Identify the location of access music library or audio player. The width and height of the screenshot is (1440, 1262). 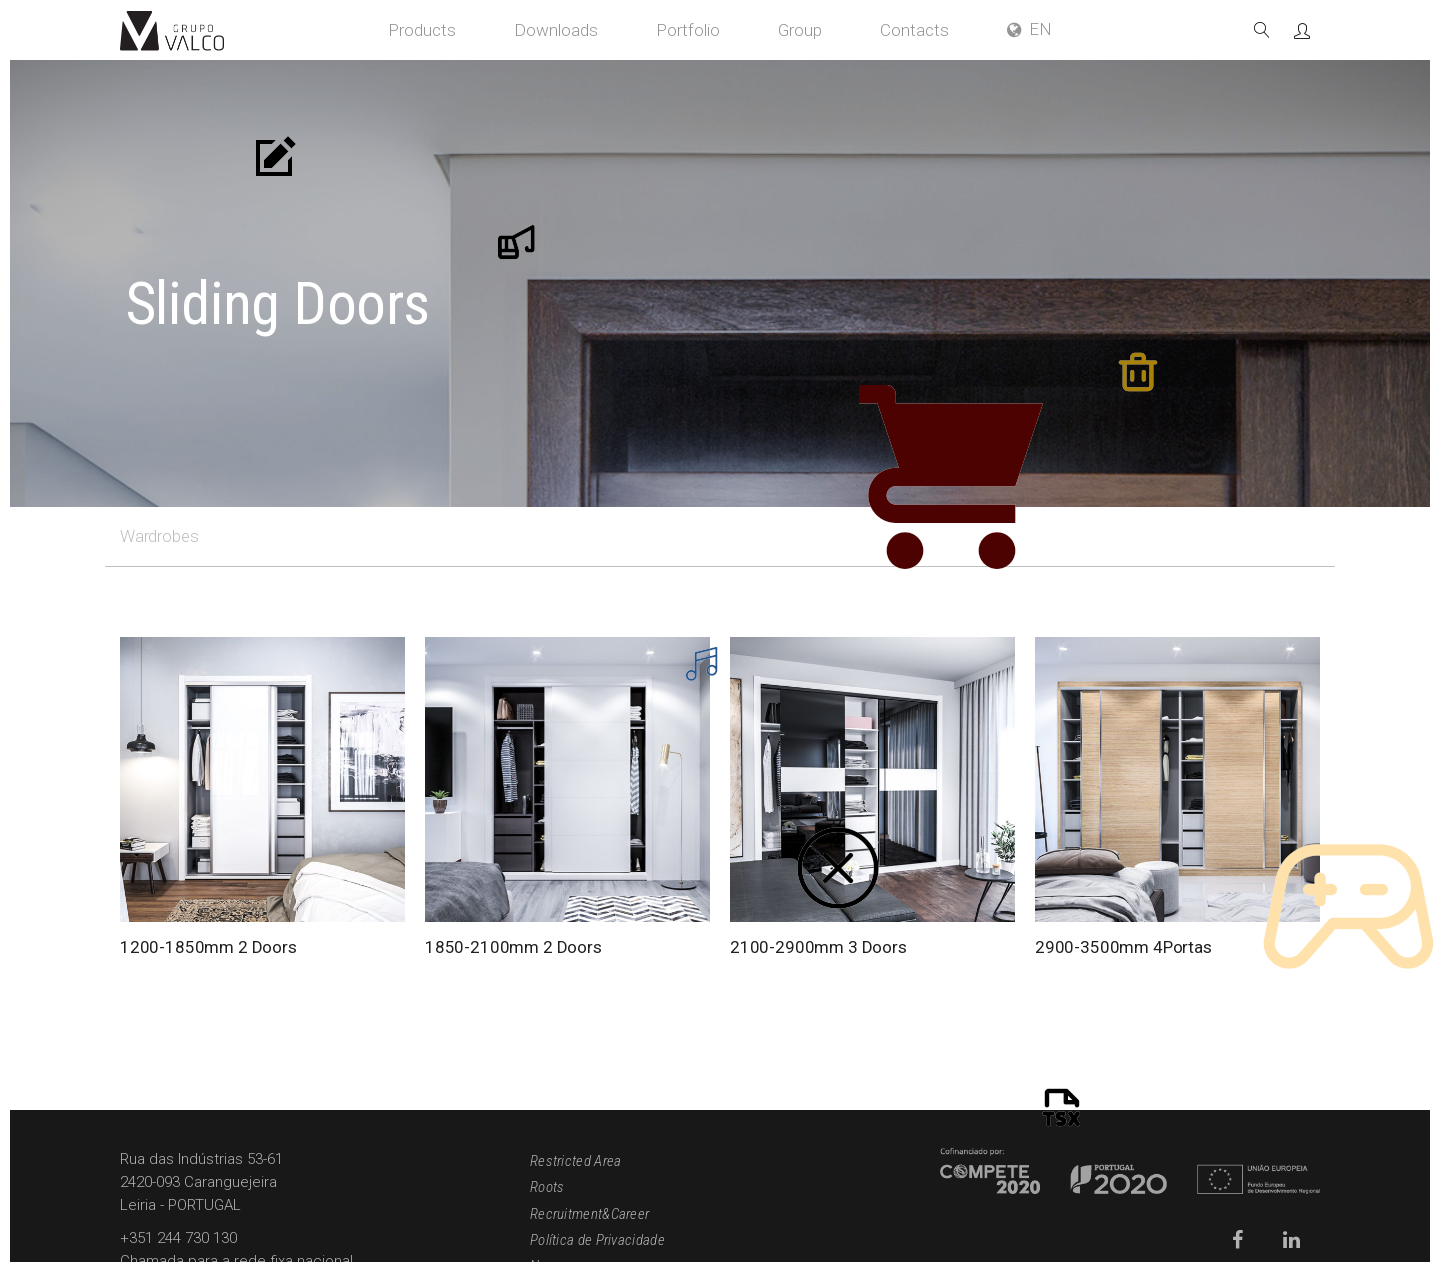
(703, 664).